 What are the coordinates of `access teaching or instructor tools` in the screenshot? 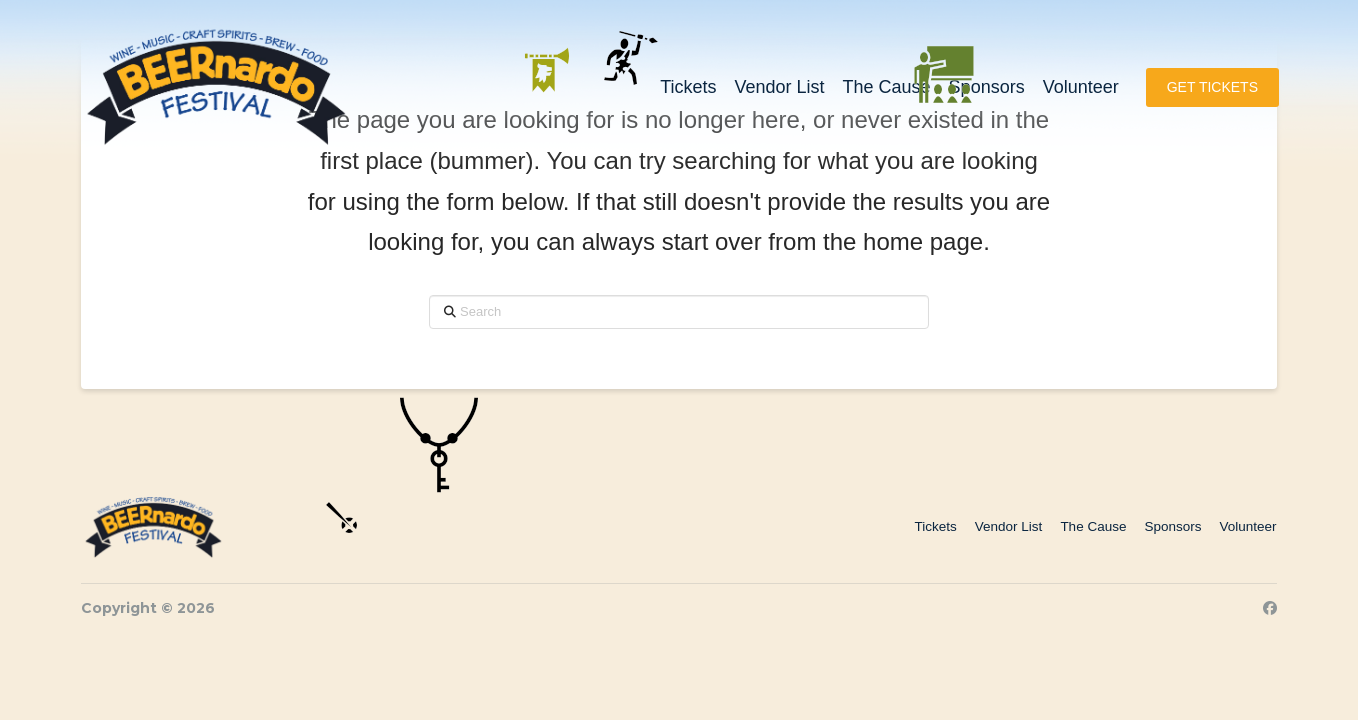 It's located at (944, 73).